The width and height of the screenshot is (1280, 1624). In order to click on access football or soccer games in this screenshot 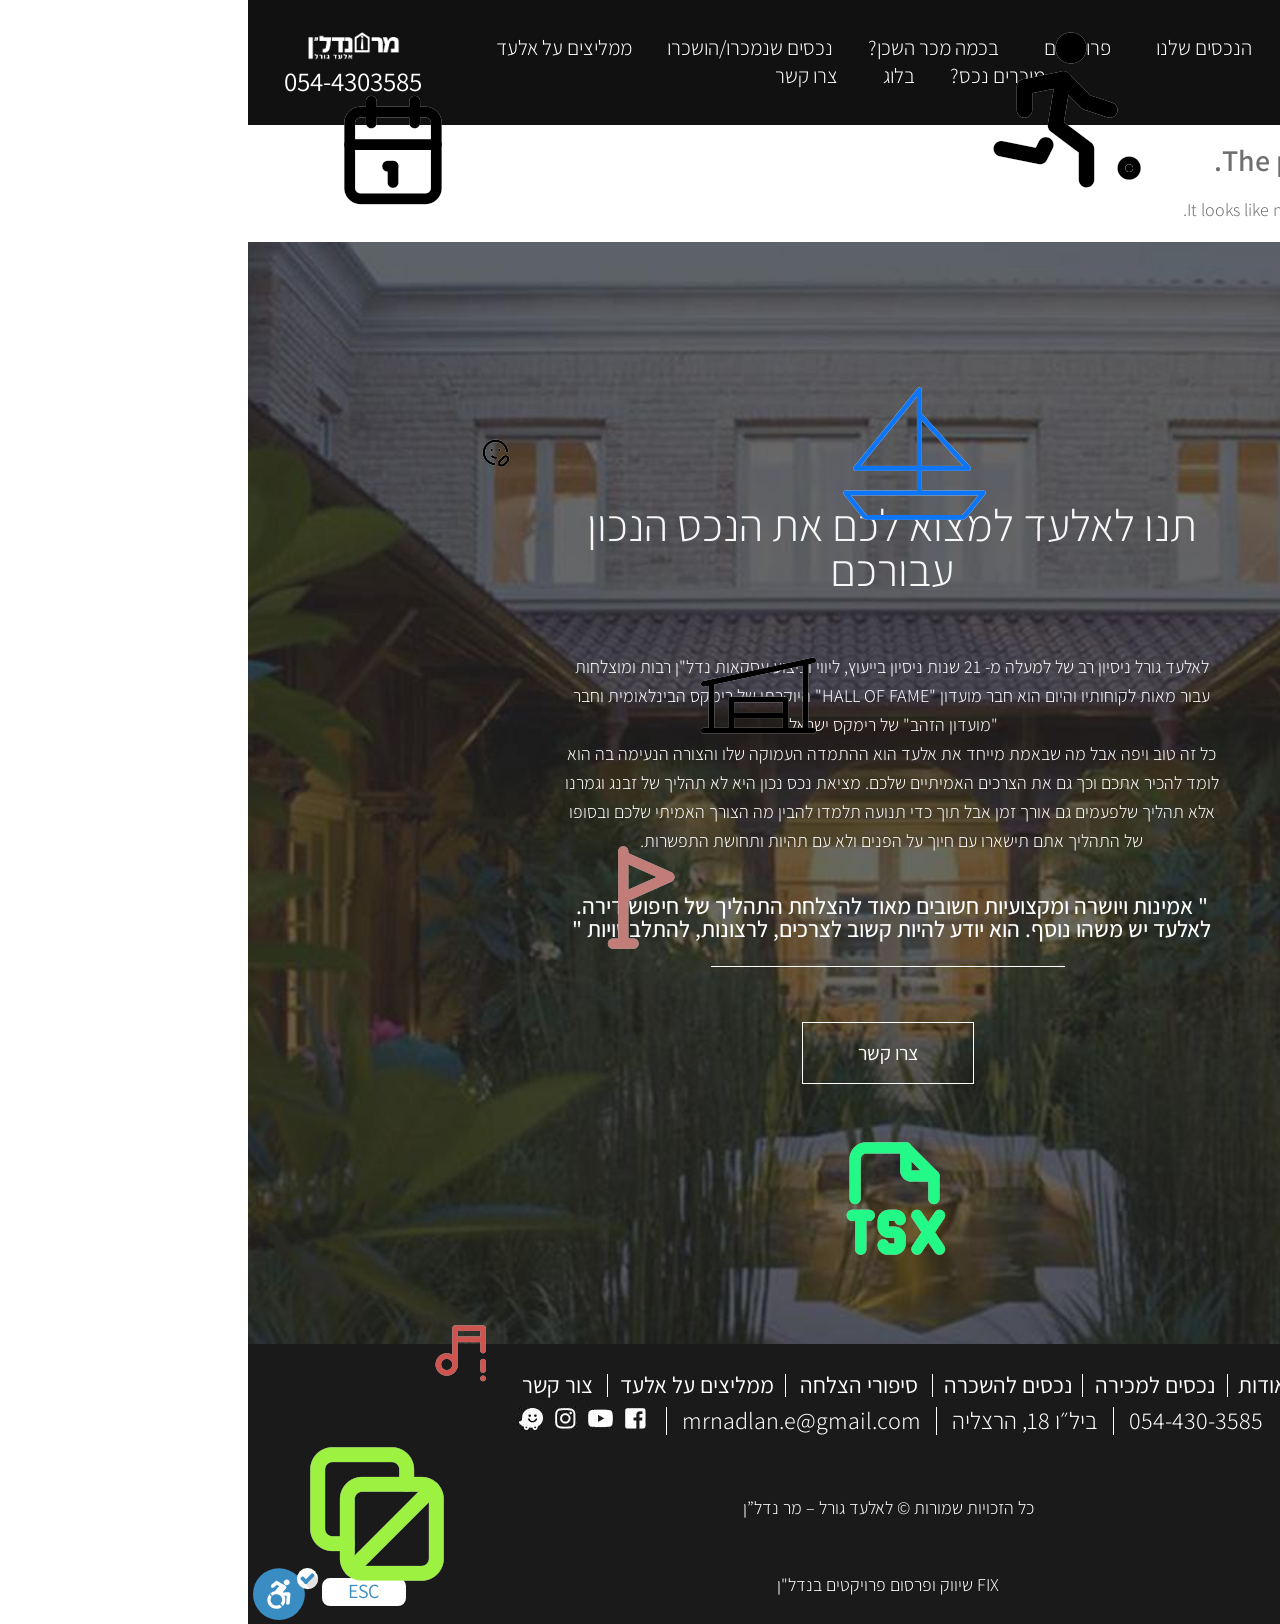, I will do `click(1071, 110)`.